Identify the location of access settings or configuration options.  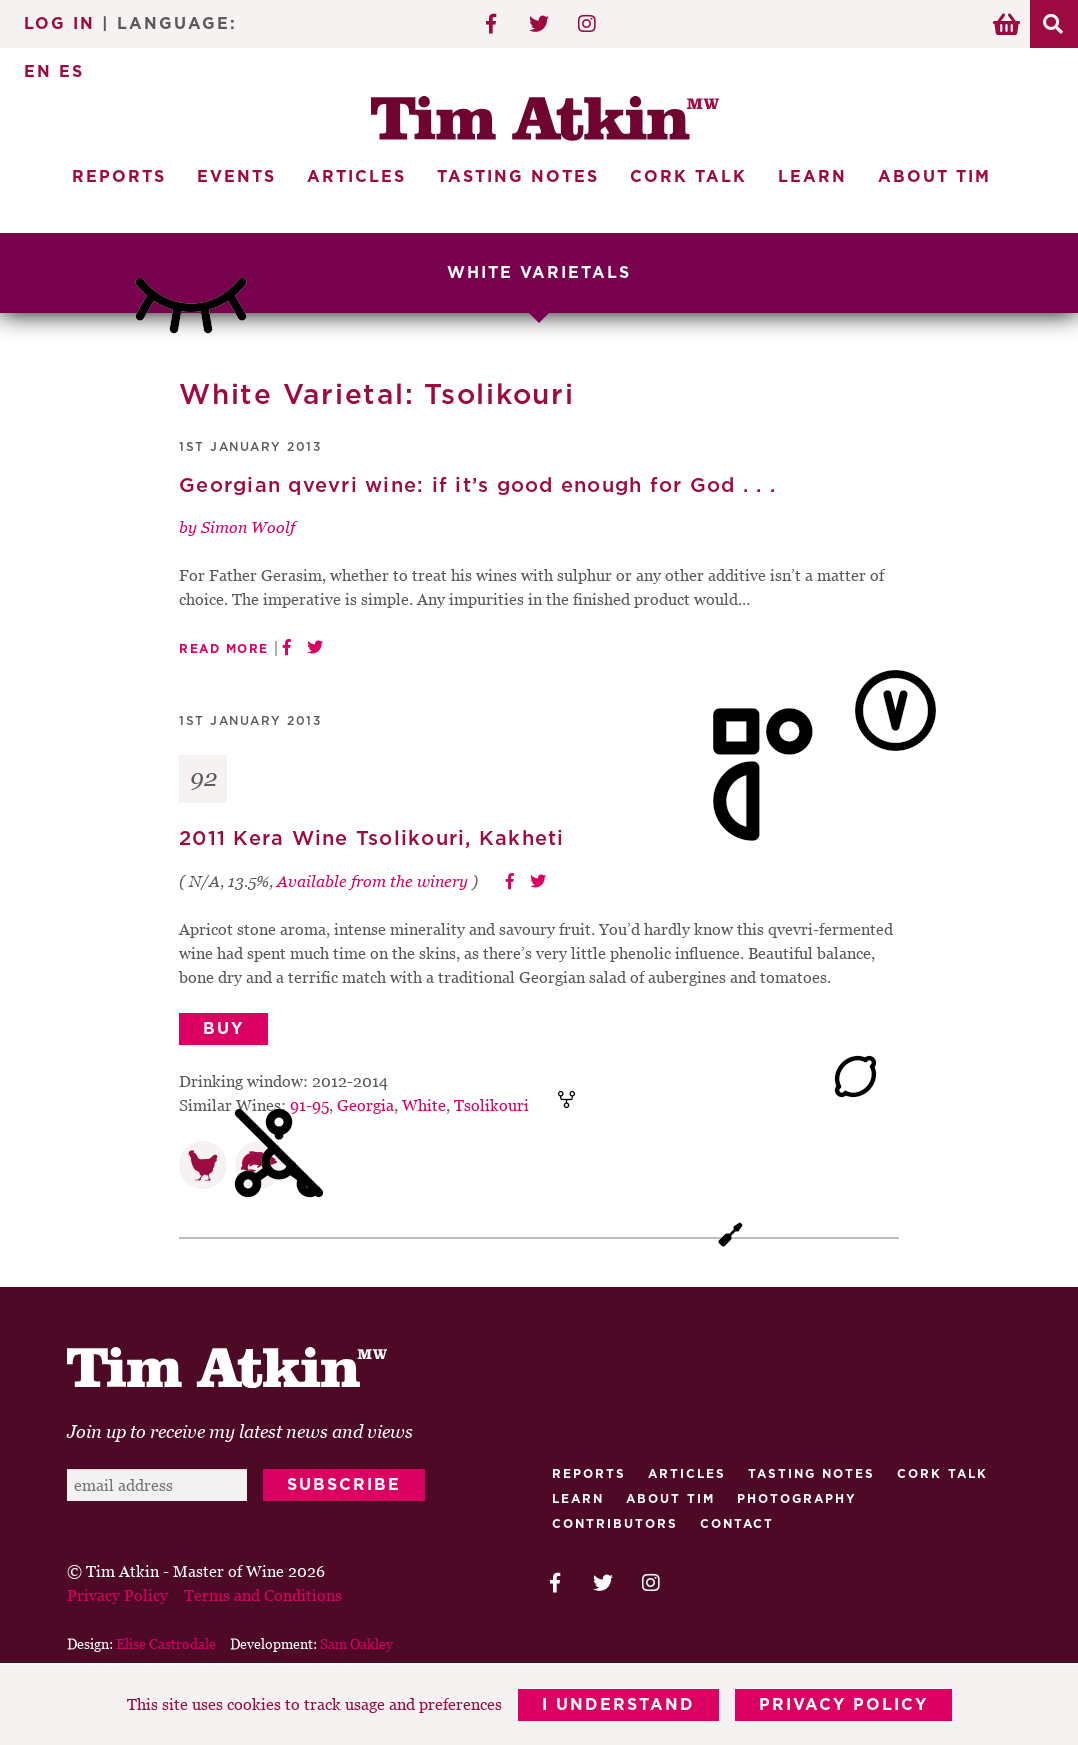
(730, 1234).